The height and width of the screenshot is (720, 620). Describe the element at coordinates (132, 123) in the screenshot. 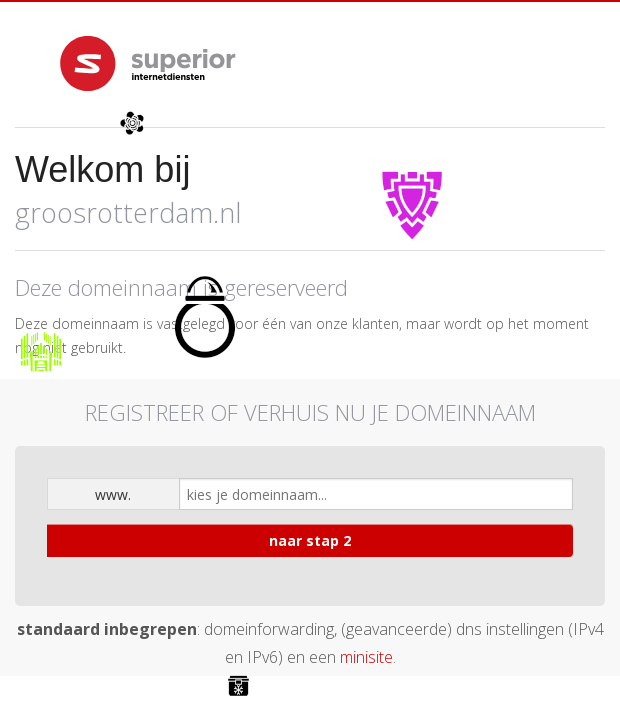

I see `indicates a worm or creature enemy type` at that location.